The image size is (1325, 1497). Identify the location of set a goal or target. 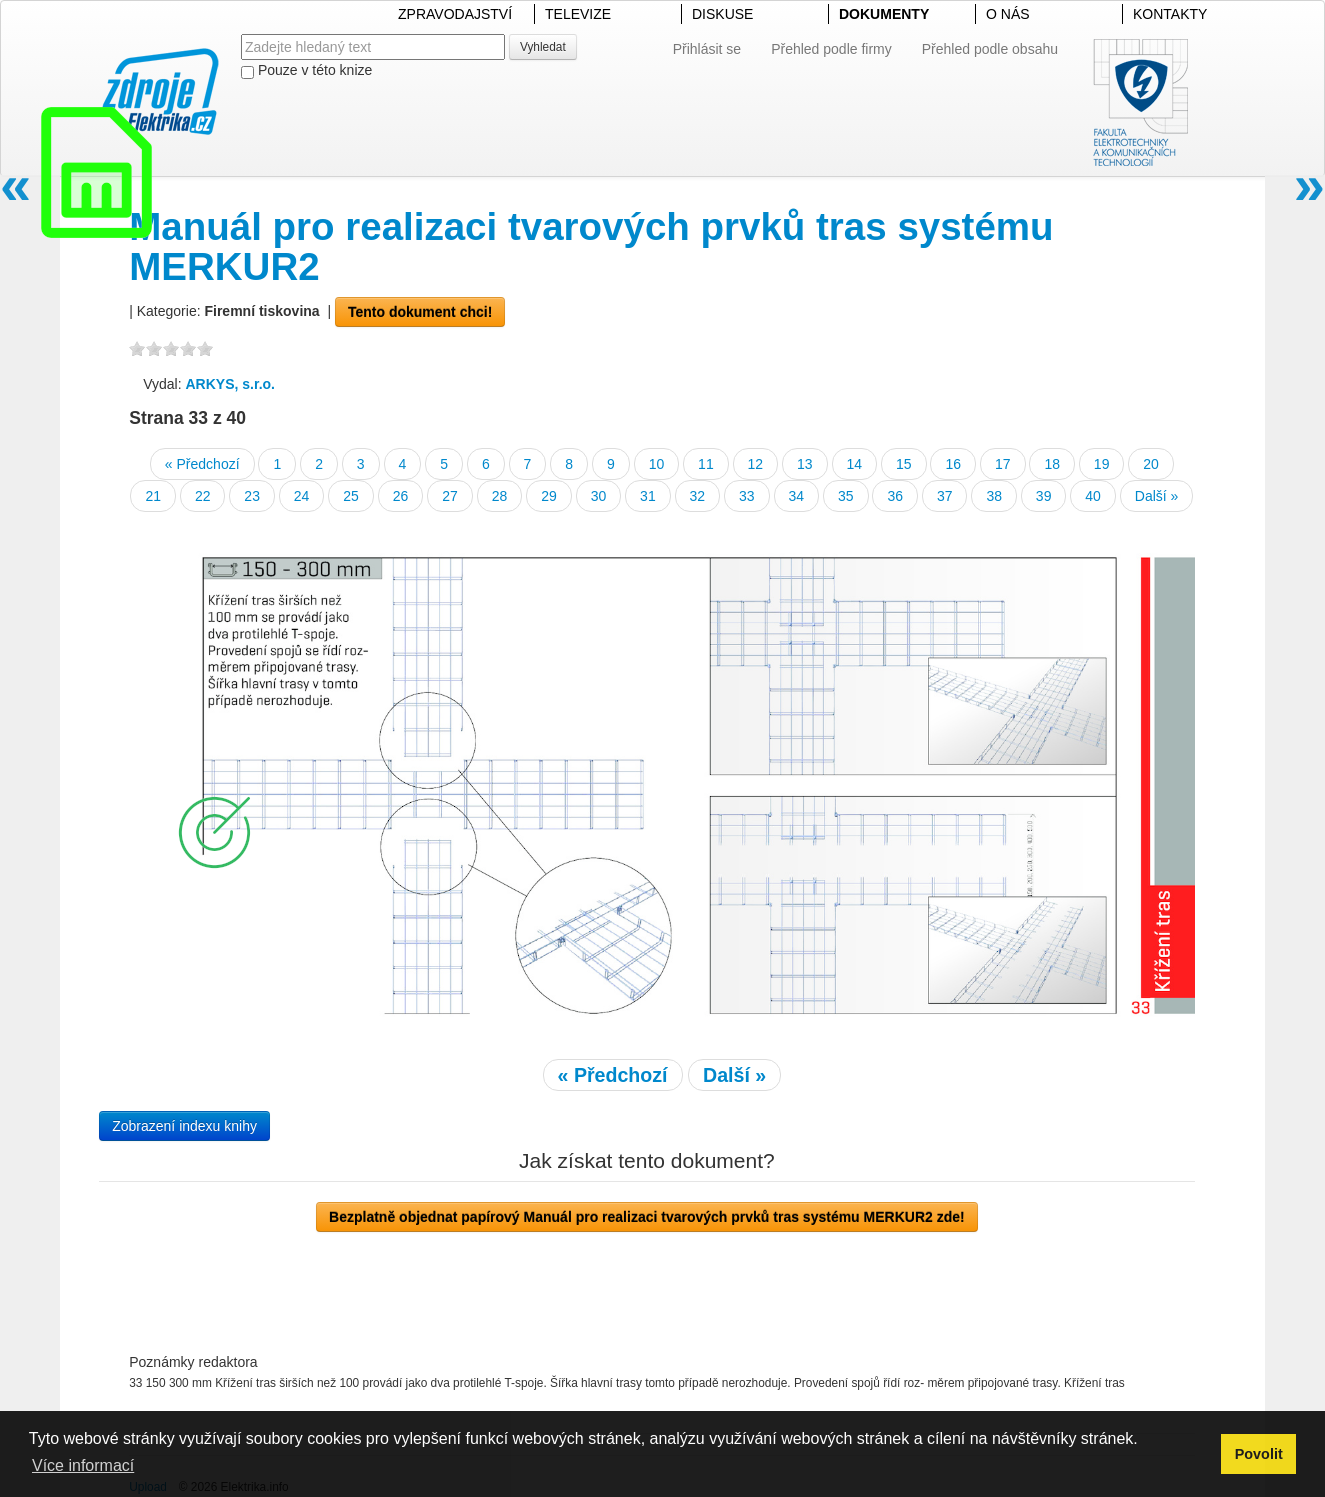
(214, 832).